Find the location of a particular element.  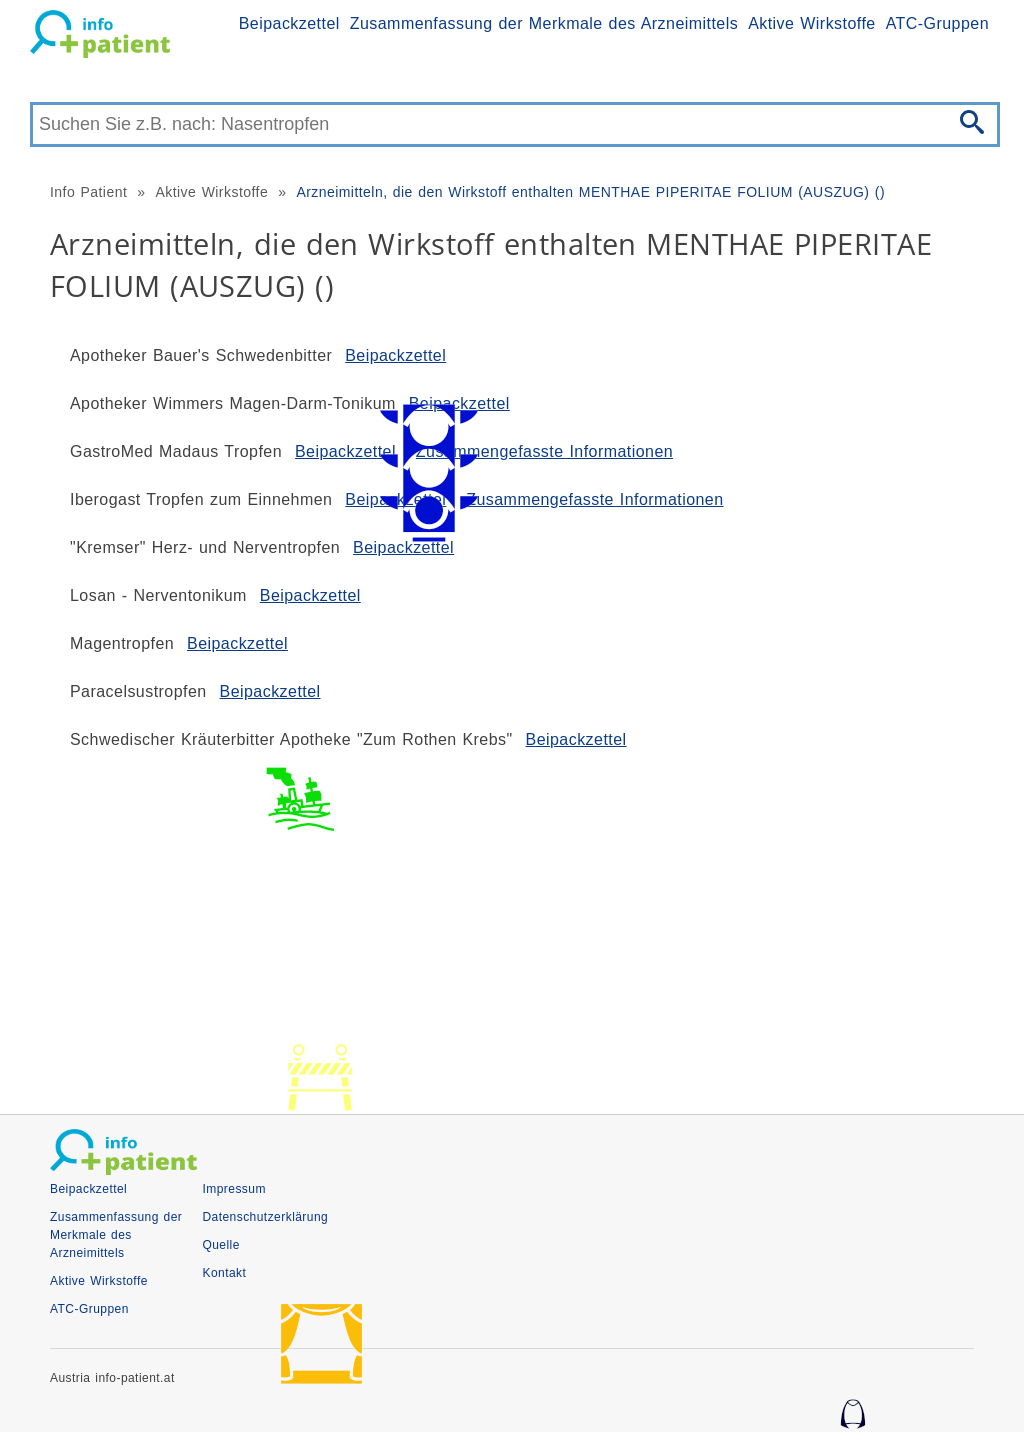

equip a cloak or cape item is located at coordinates (853, 1414).